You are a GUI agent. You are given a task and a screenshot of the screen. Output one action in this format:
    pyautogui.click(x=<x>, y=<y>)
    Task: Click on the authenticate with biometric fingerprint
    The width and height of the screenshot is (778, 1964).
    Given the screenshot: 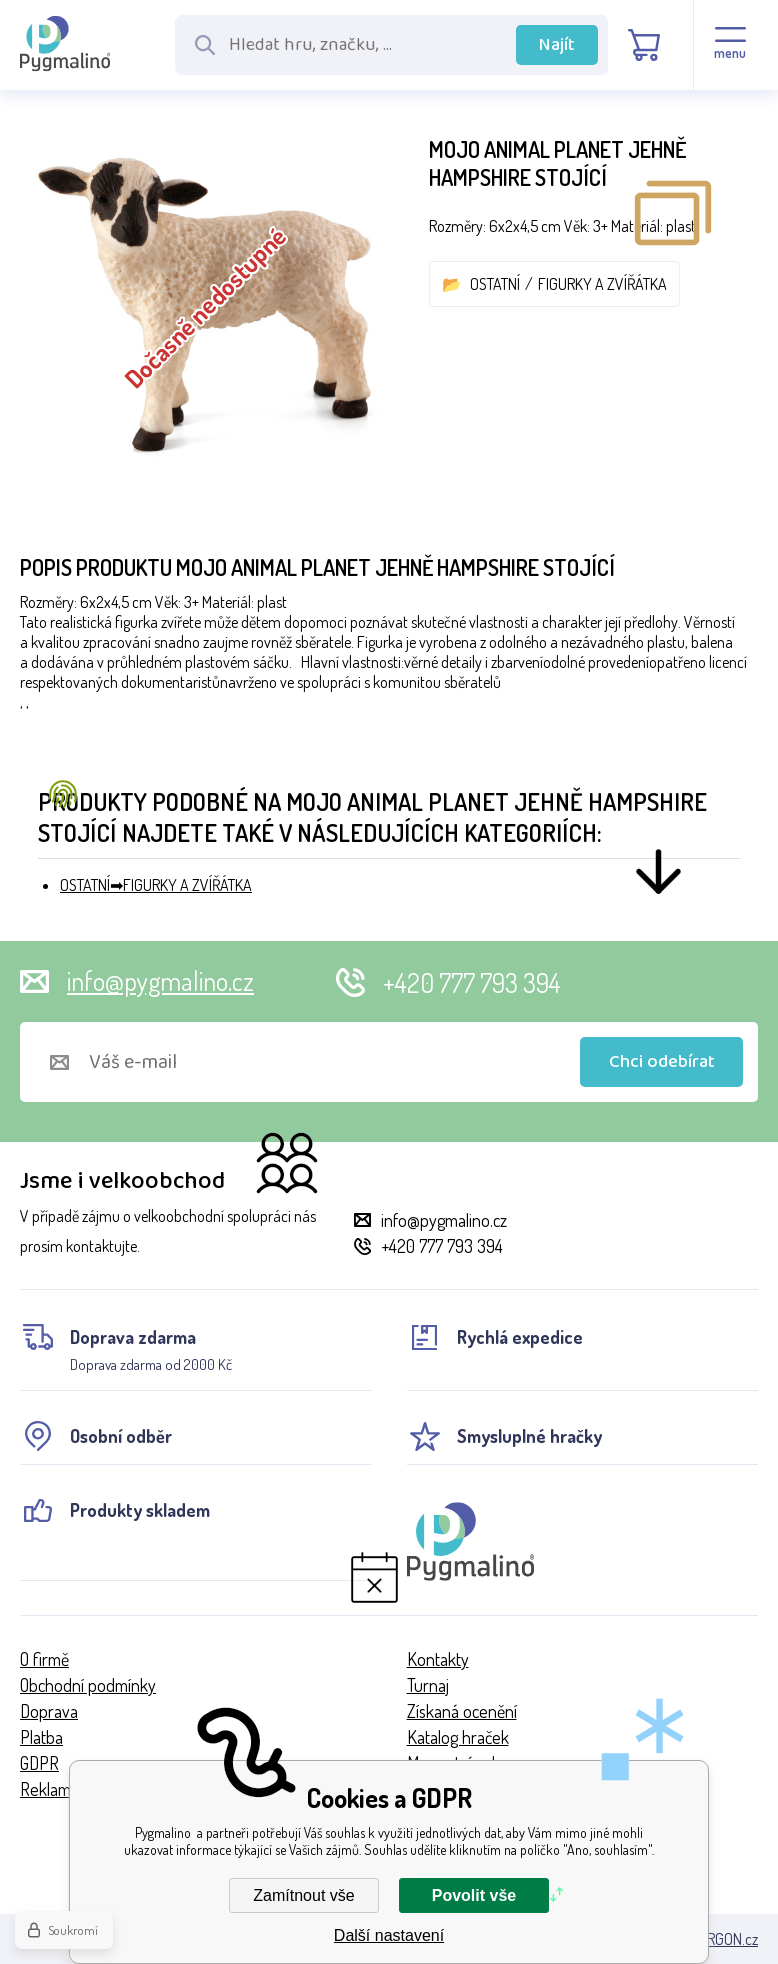 What is the action you would take?
    pyautogui.click(x=63, y=794)
    